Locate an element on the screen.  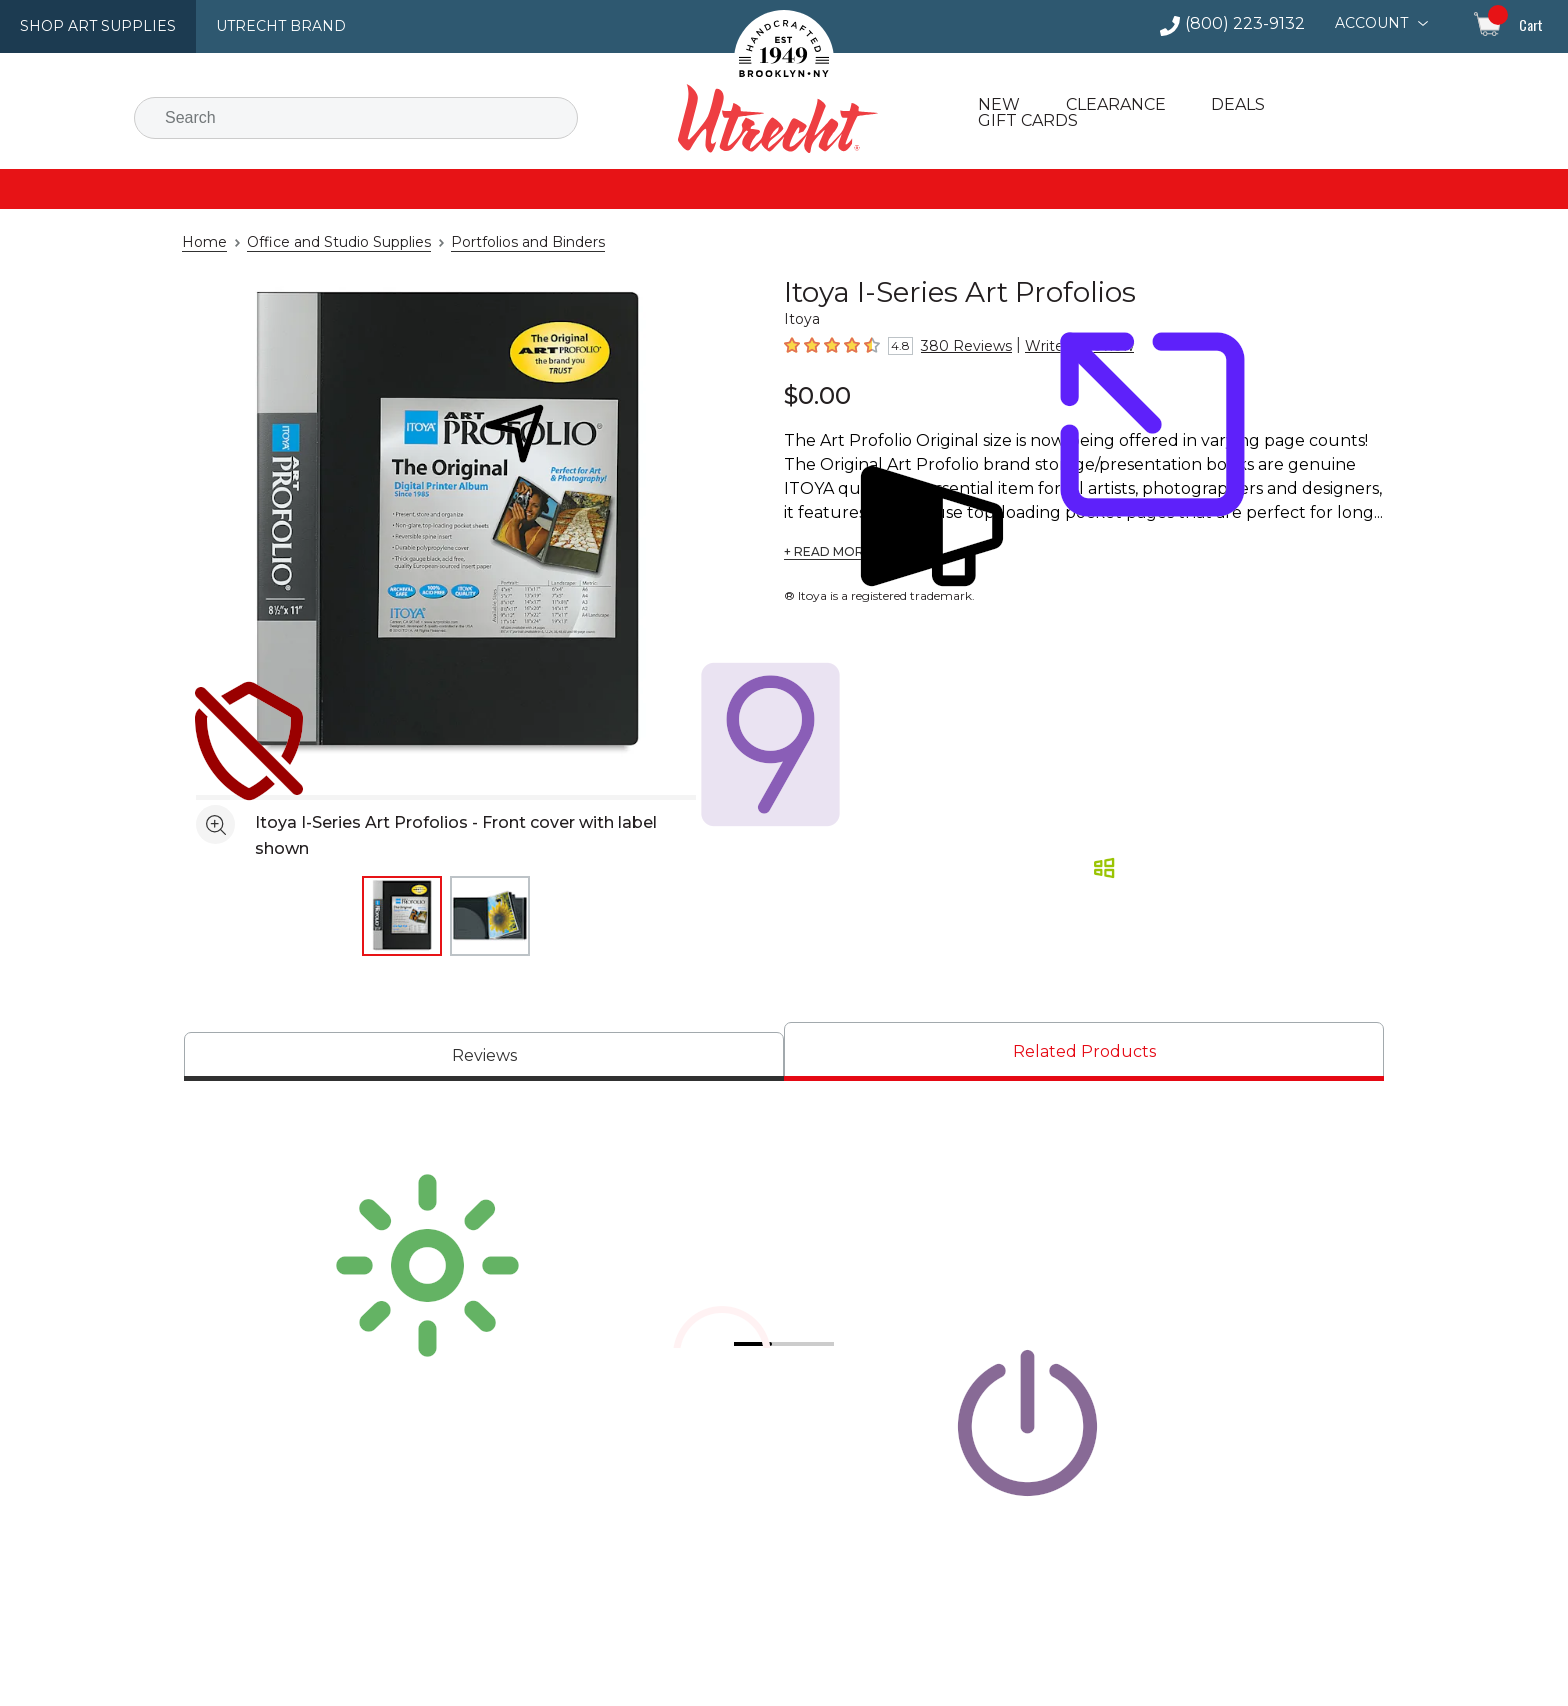
indicates the number nine in a sequence or list is located at coordinates (770, 744).